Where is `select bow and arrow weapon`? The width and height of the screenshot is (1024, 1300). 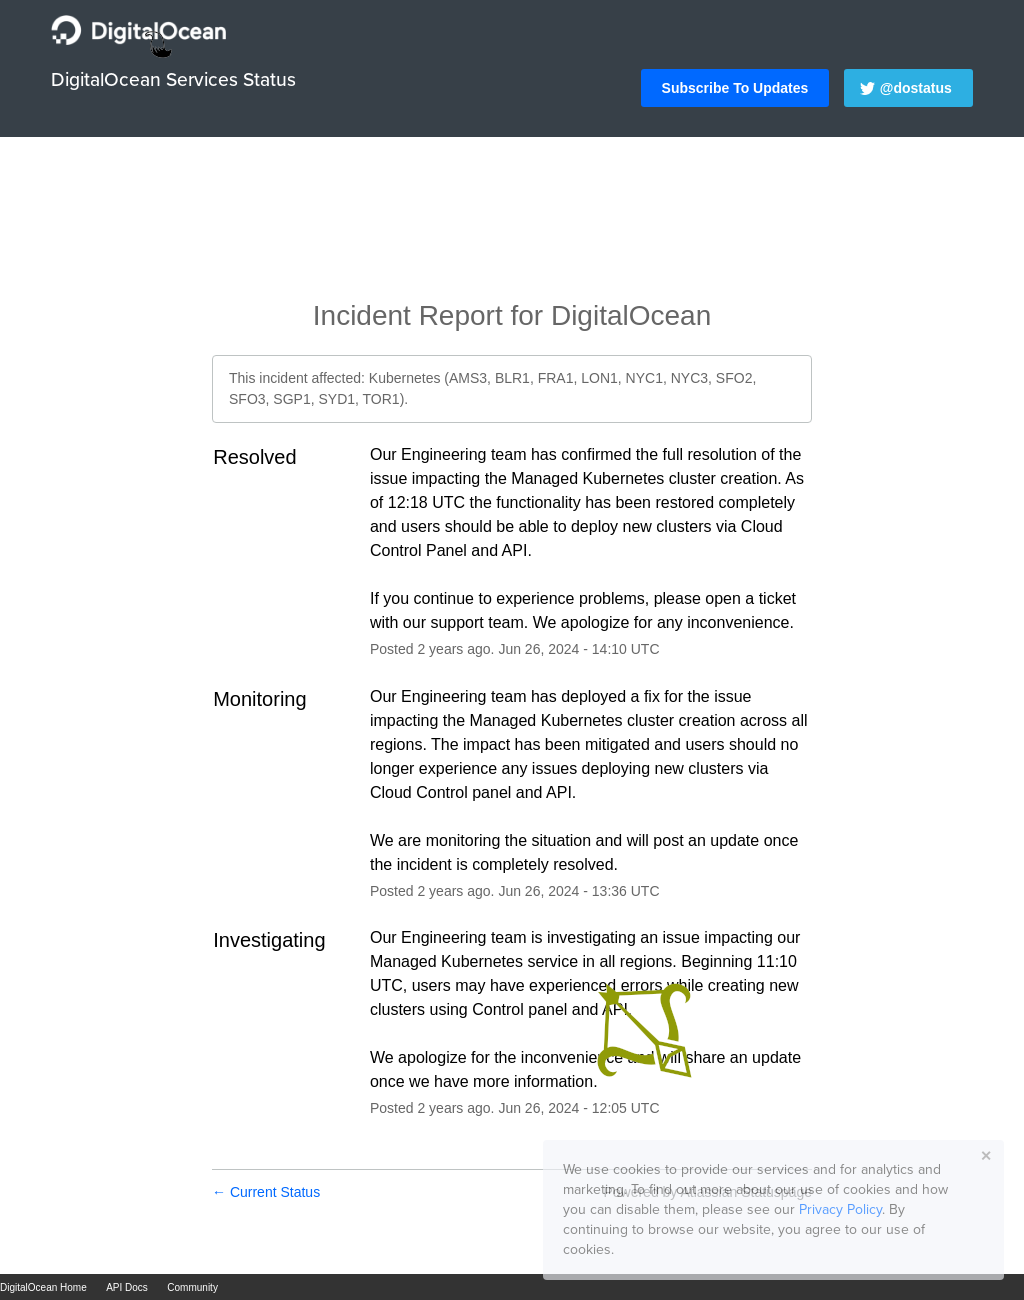 select bow and arrow weapon is located at coordinates (644, 1030).